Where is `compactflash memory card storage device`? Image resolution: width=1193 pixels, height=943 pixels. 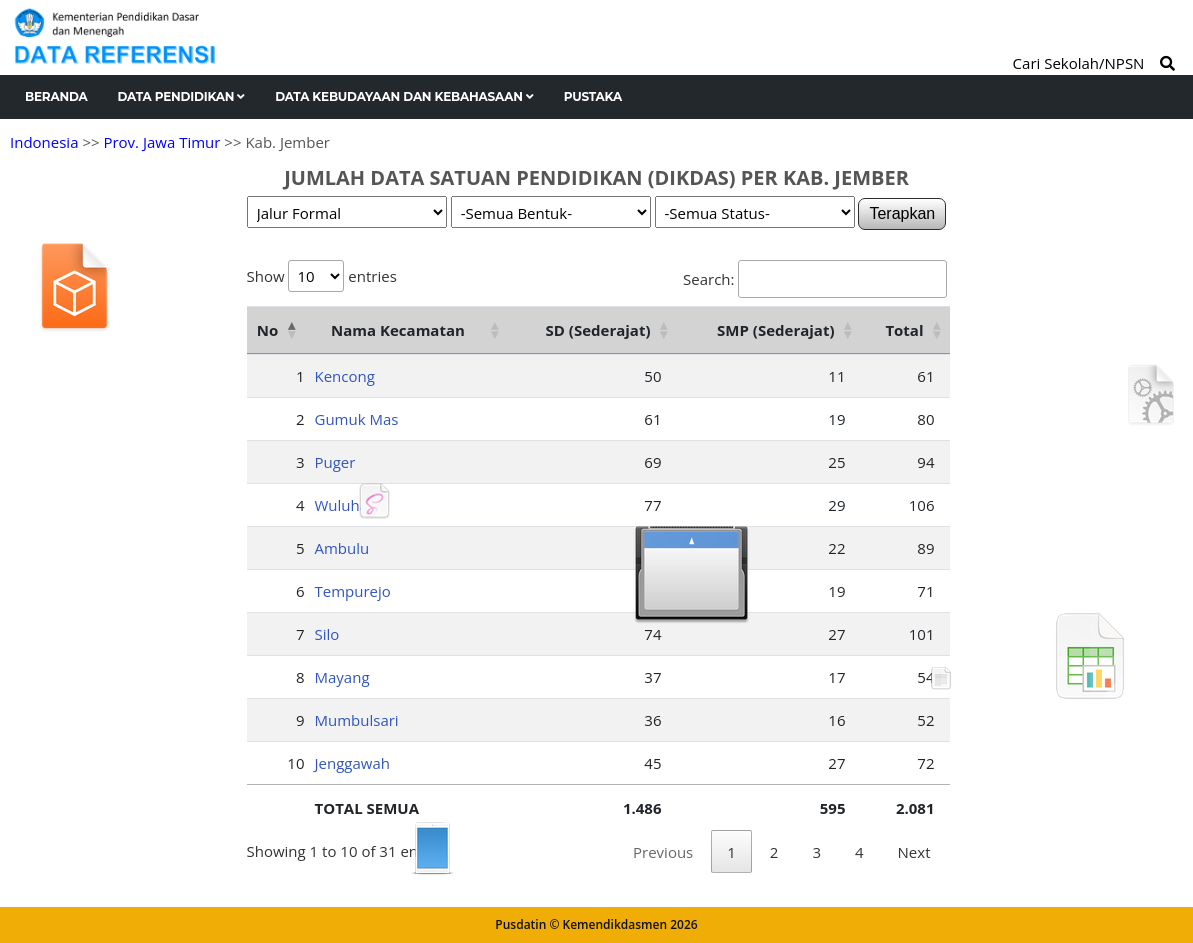
compactflash memory card storage device is located at coordinates (691, 571).